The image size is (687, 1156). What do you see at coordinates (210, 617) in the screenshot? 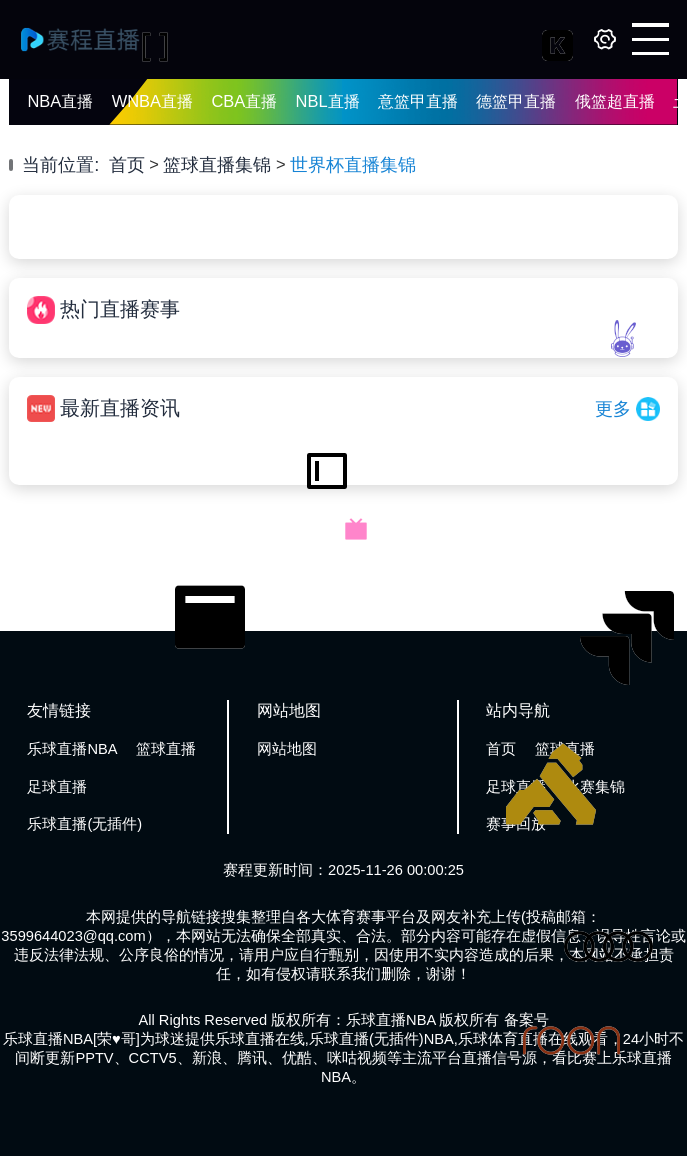
I see `switch to top panel layout` at bounding box center [210, 617].